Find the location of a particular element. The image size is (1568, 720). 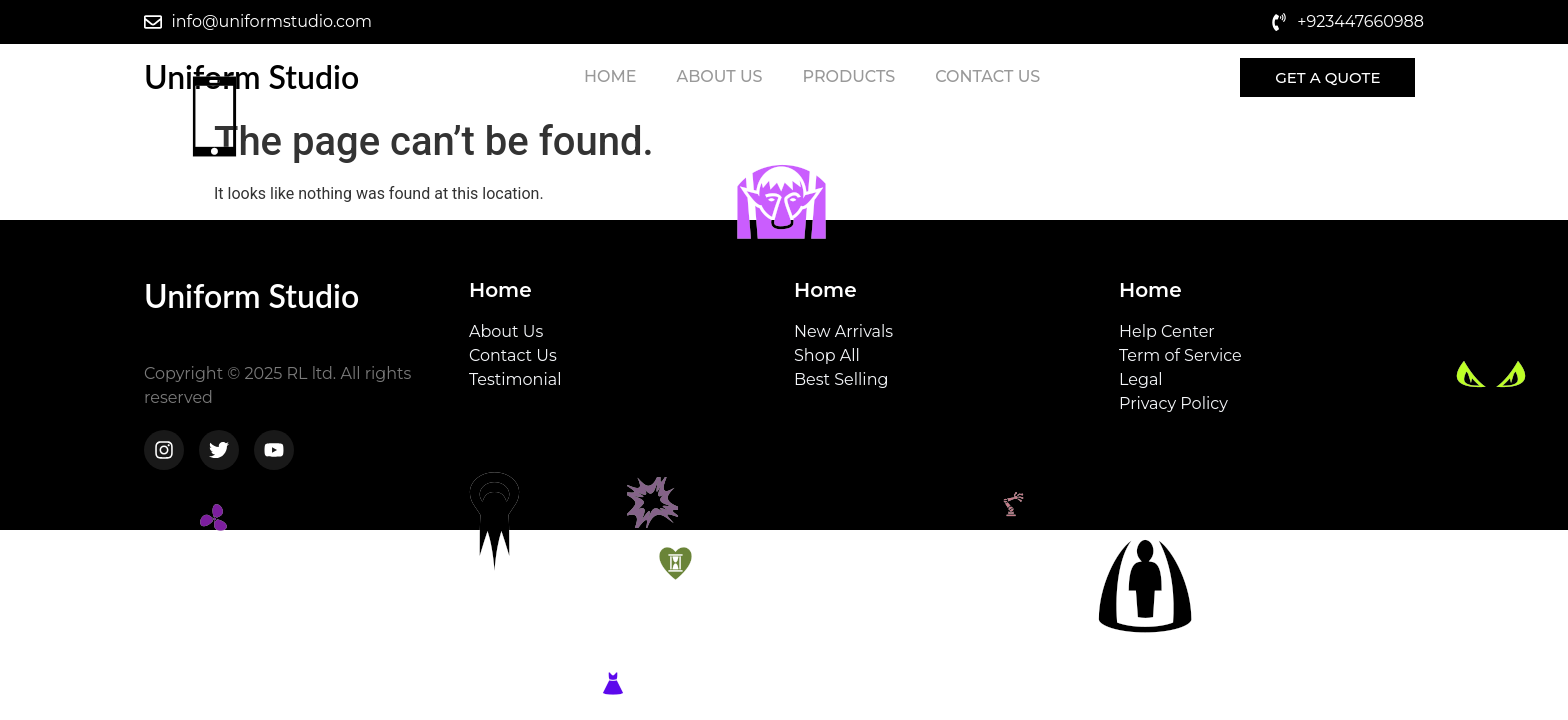

access mobile device settings is located at coordinates (214, 116).